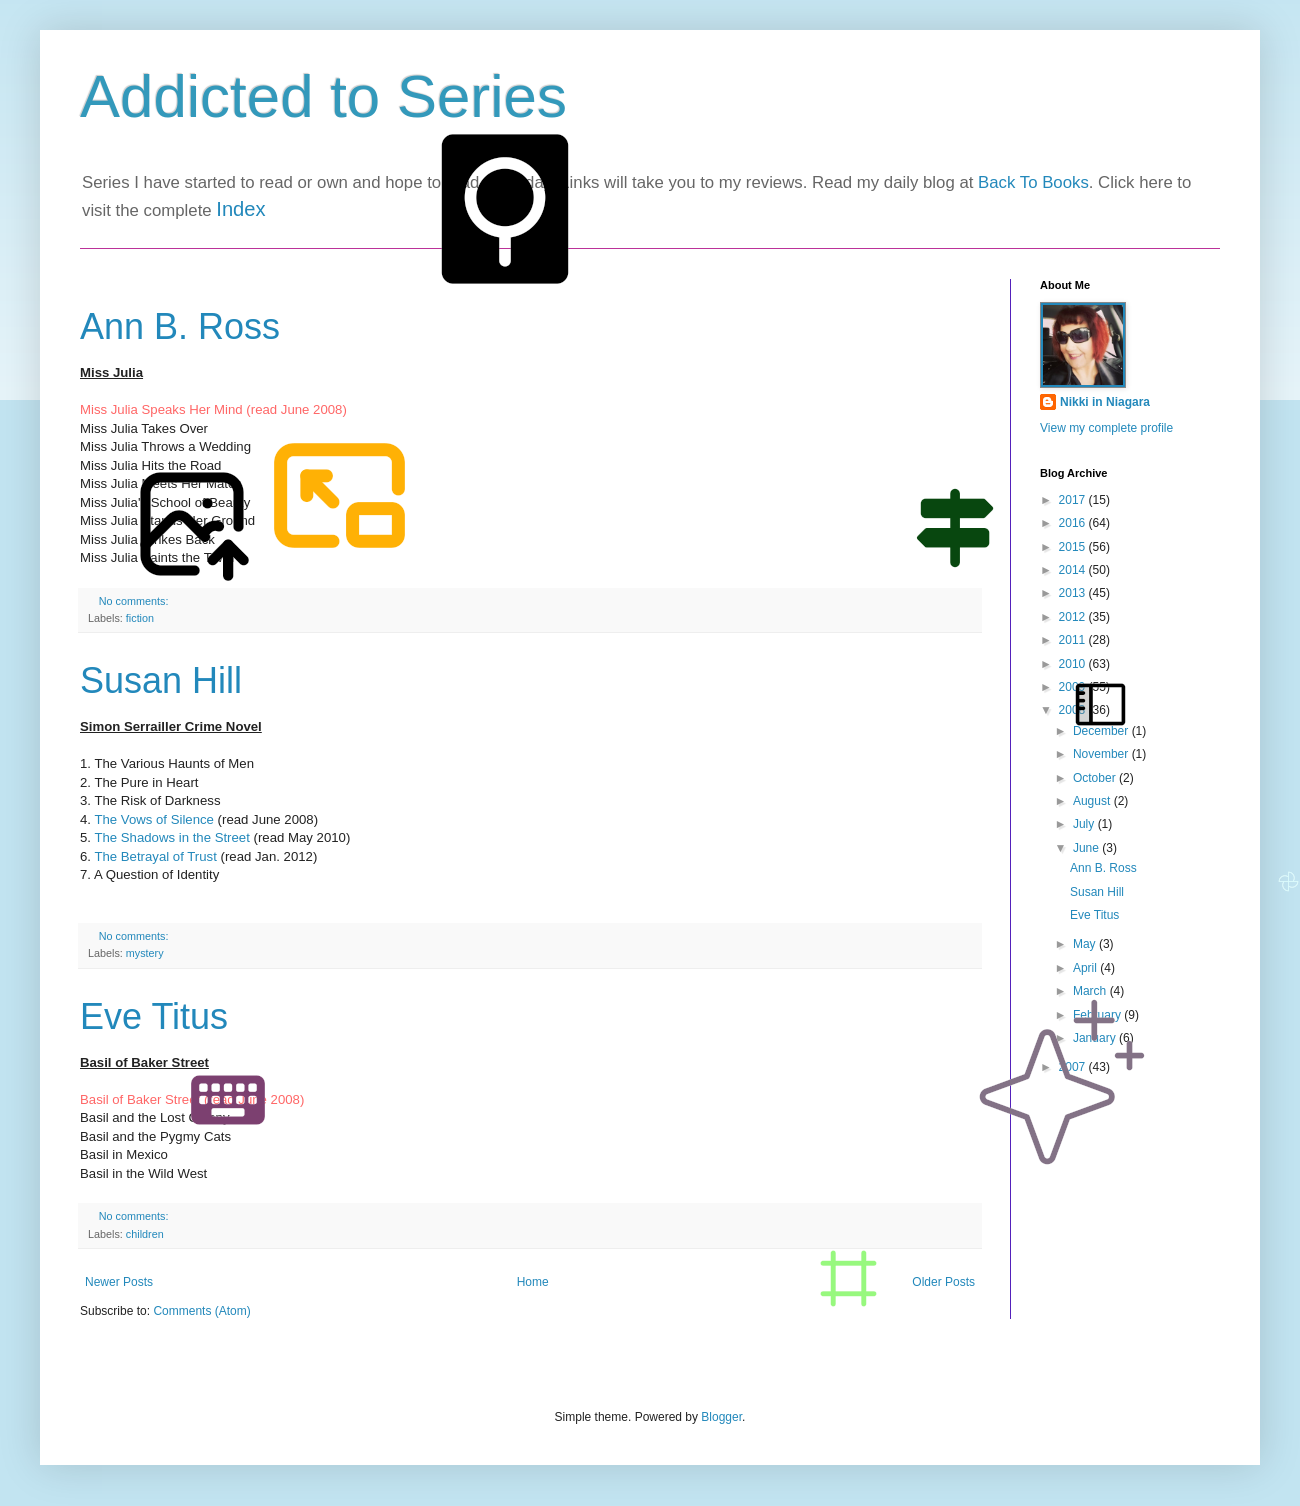  I want to click on navigate to directions or wayfinding, so click(955, 528).